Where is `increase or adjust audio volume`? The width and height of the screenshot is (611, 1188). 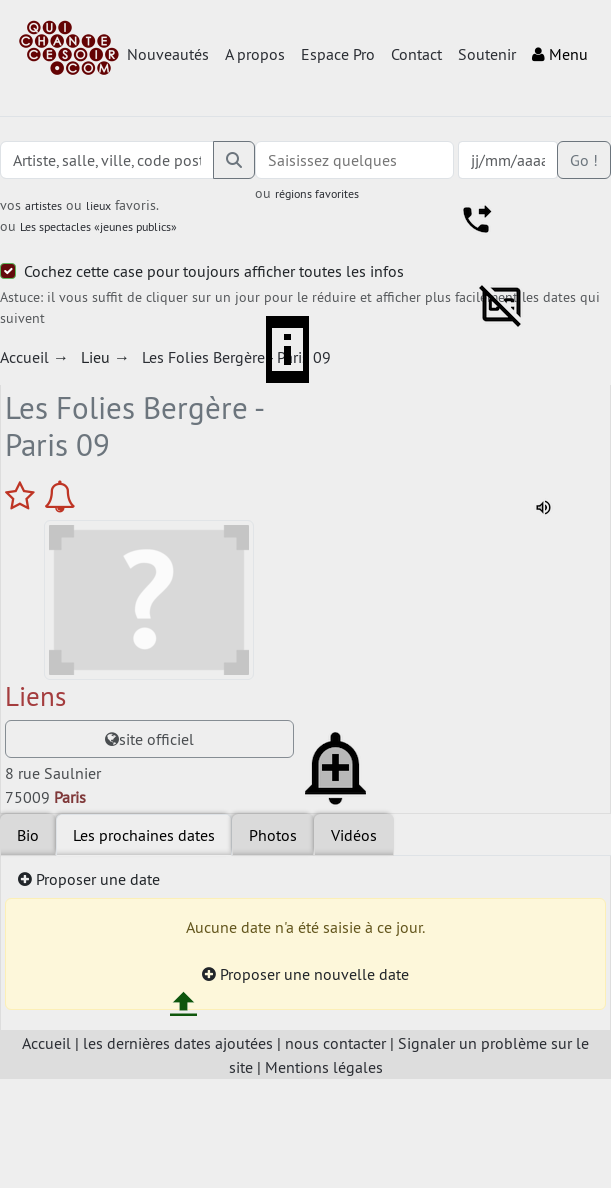 increase or adjust audio volume is located at coordinates (543, 507).